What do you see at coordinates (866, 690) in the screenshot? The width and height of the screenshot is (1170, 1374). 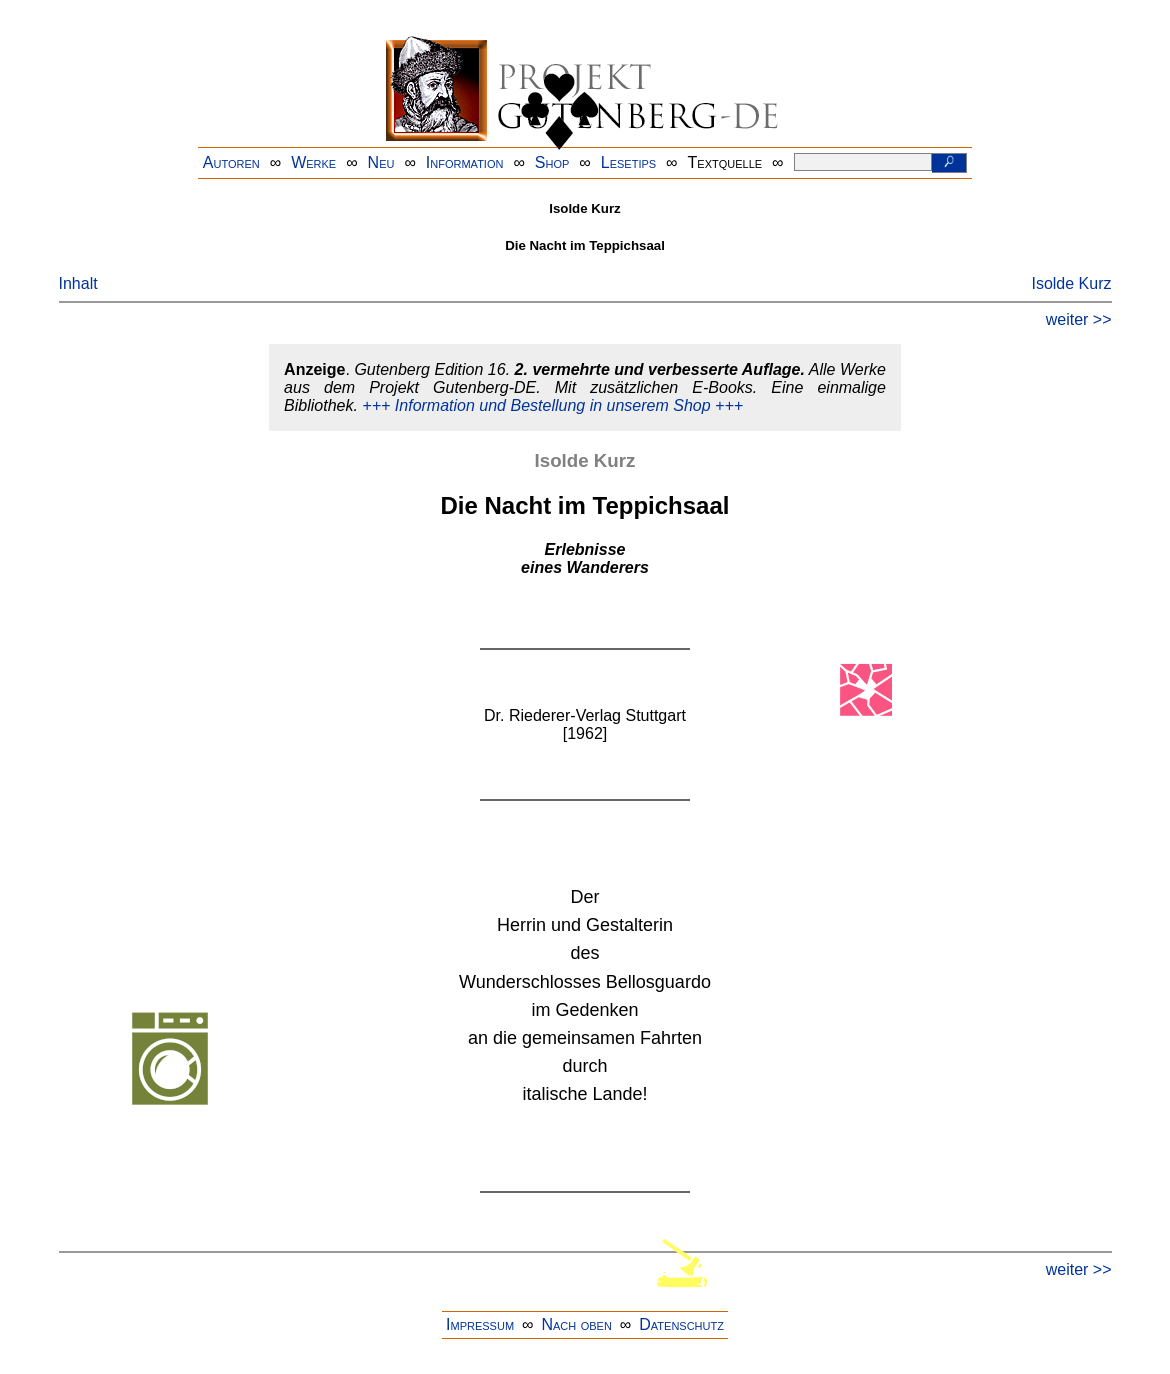 I see `indicates broken or damaged item status` at bounding box center [866, 690].